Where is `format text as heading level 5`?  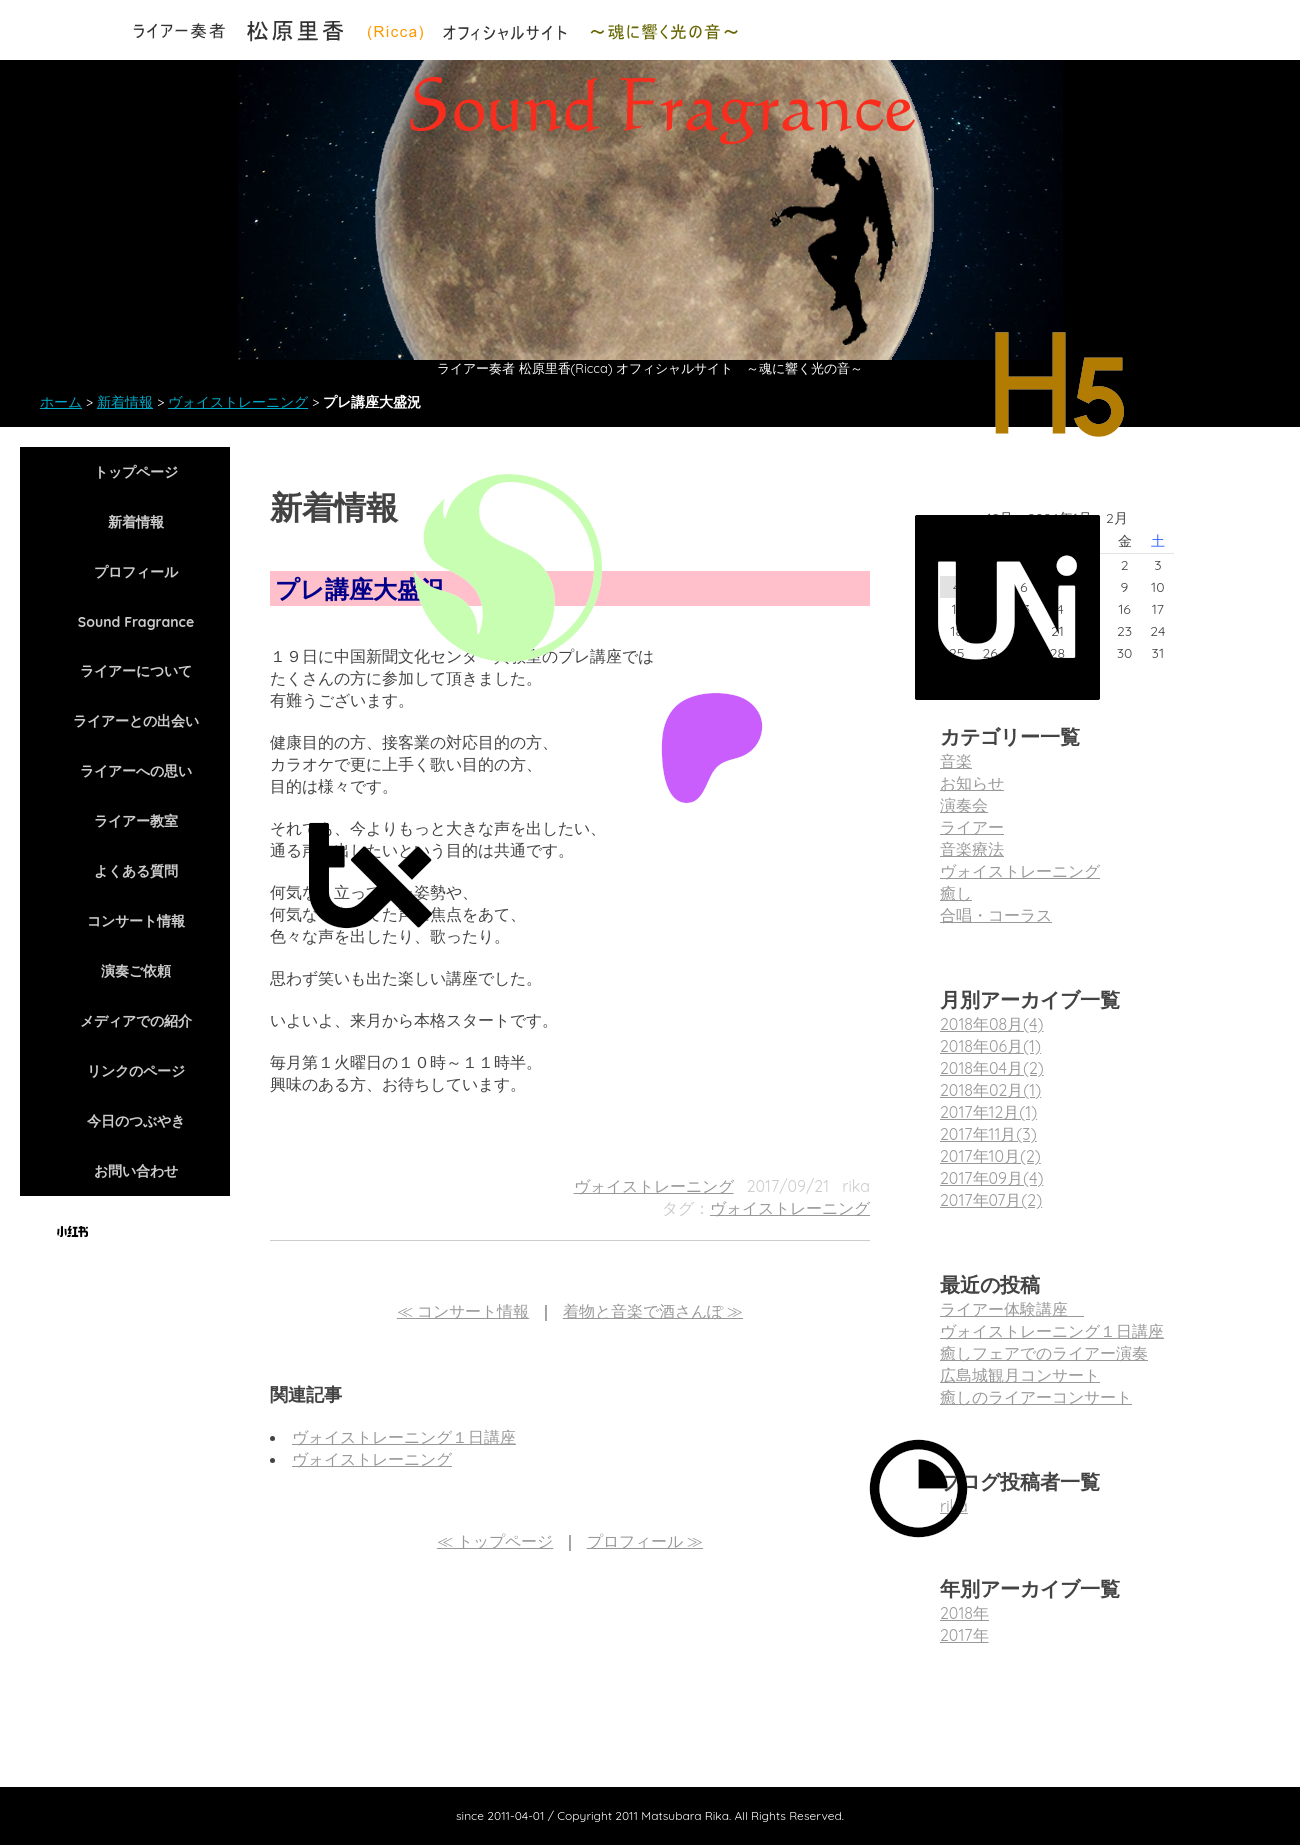
format text as heading level 5 is located at coordinates (1059, 383).